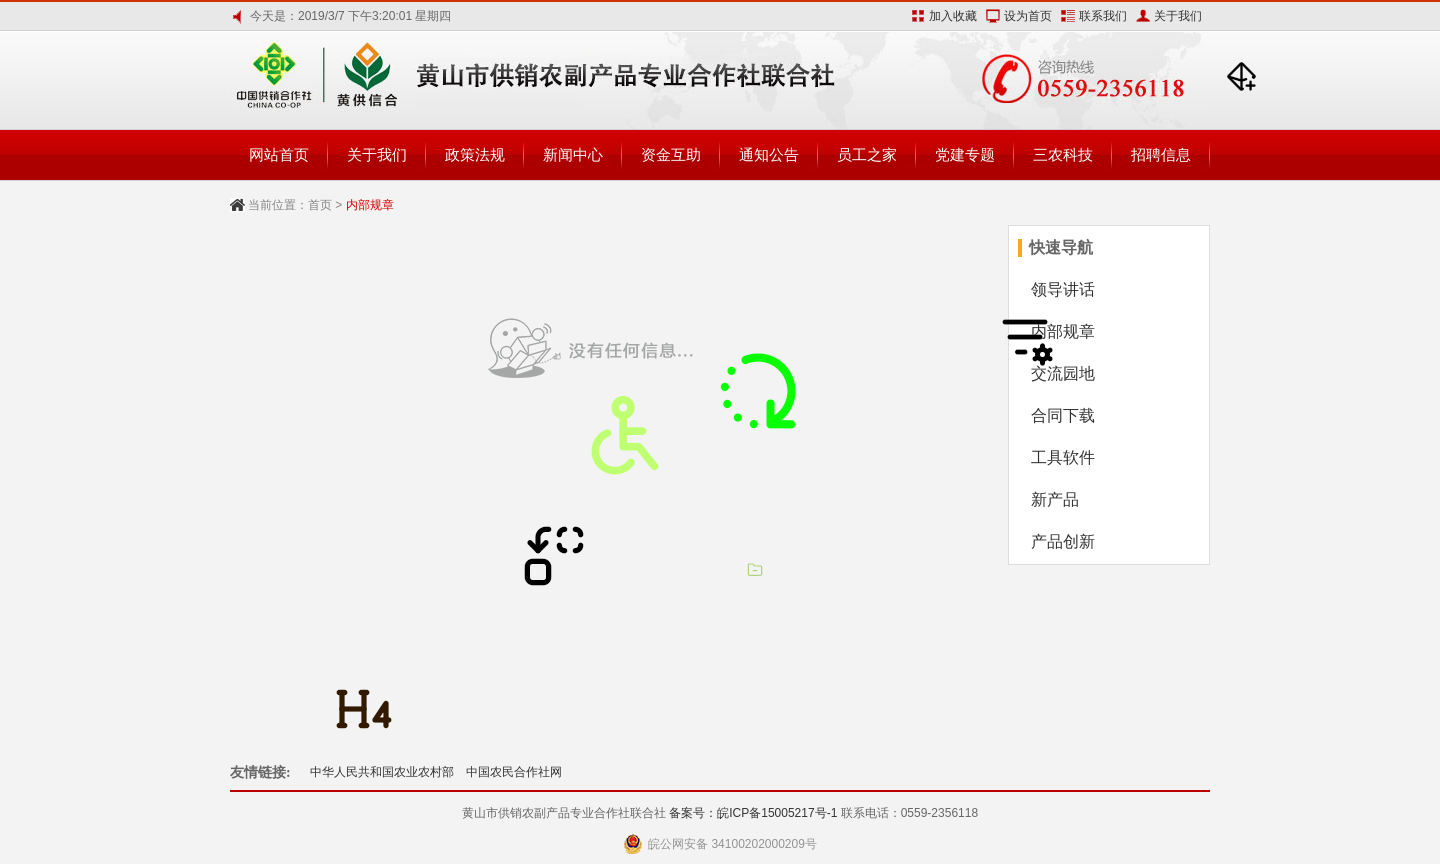 This screenshot has height=864, width=1440. Describe the element at coordinates (1025, 337) in the screenshot. I see `configure filter settings` at that location.